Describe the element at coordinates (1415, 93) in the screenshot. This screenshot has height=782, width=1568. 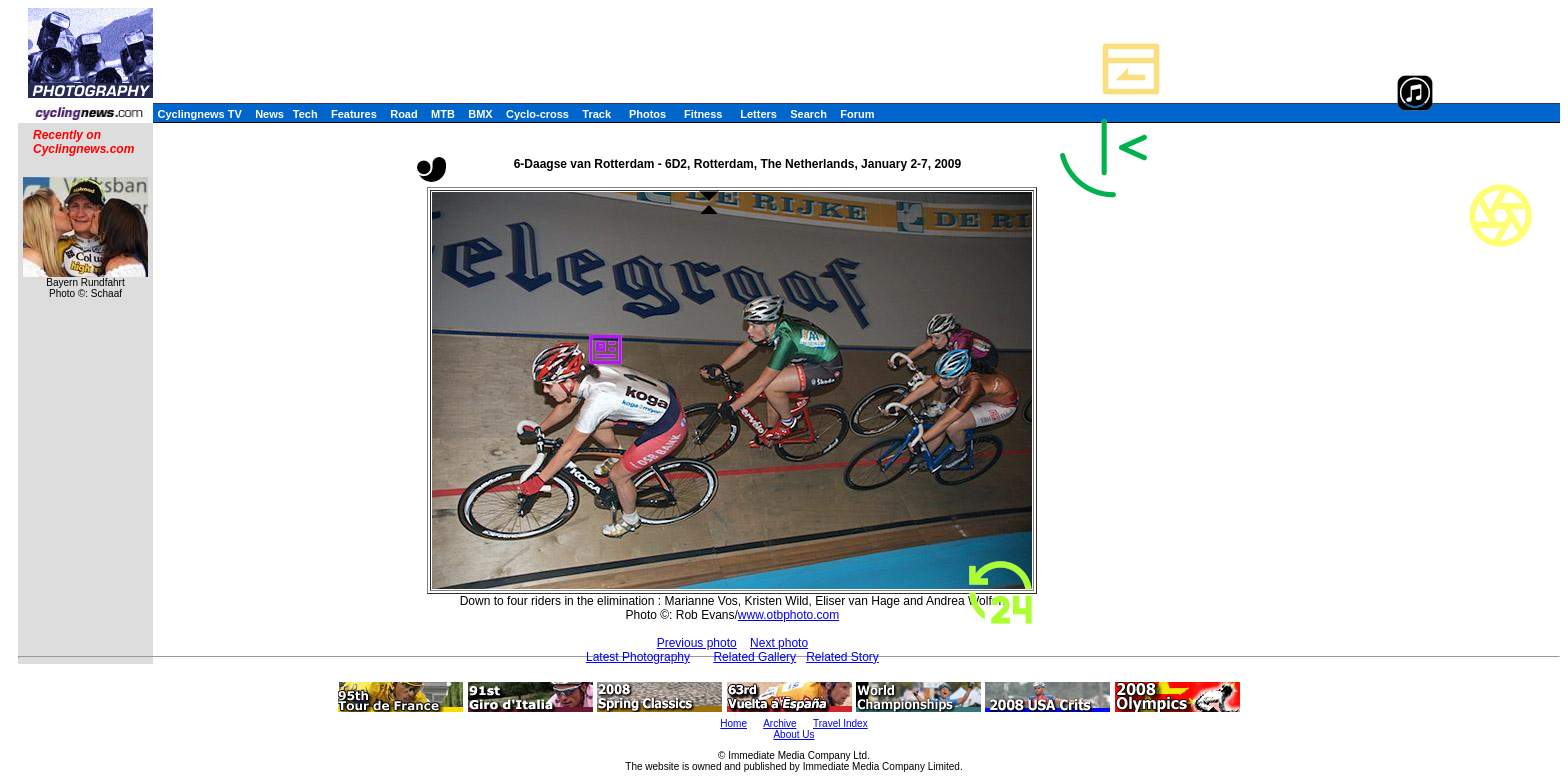
I see `open itunes music library` at that location.